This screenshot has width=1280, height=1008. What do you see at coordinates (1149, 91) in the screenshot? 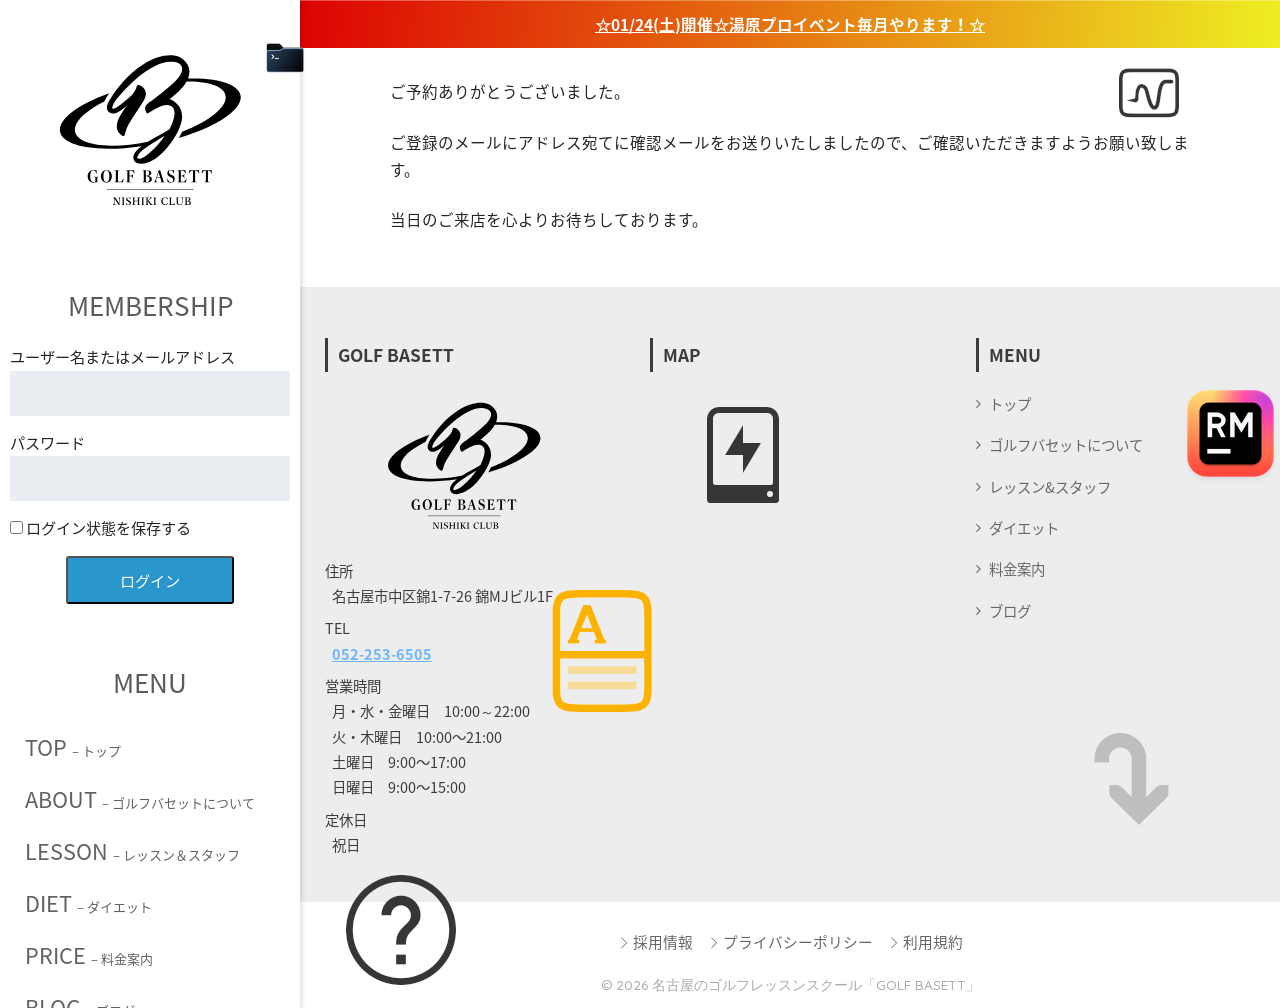
I see `view battery usage statistics` at bounding box center [1149, 91].